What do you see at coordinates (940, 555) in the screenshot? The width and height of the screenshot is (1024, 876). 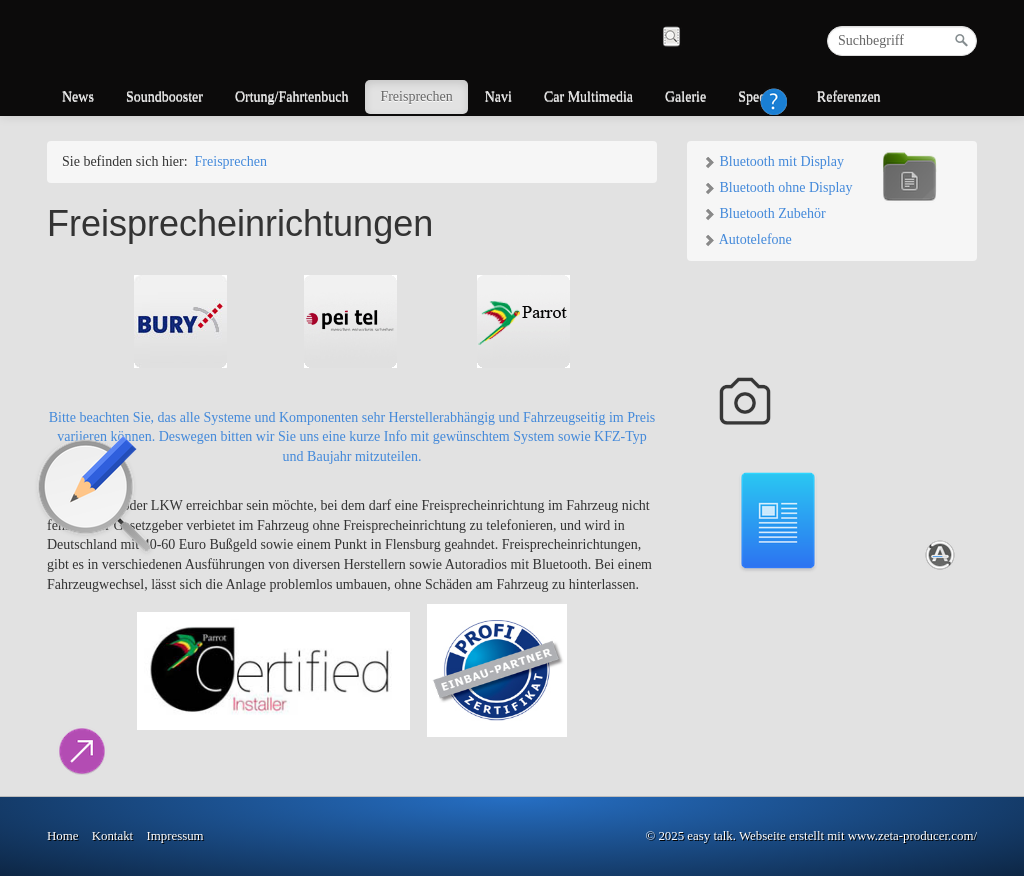 I see `open the software update application` at bounding box center [940, 555].